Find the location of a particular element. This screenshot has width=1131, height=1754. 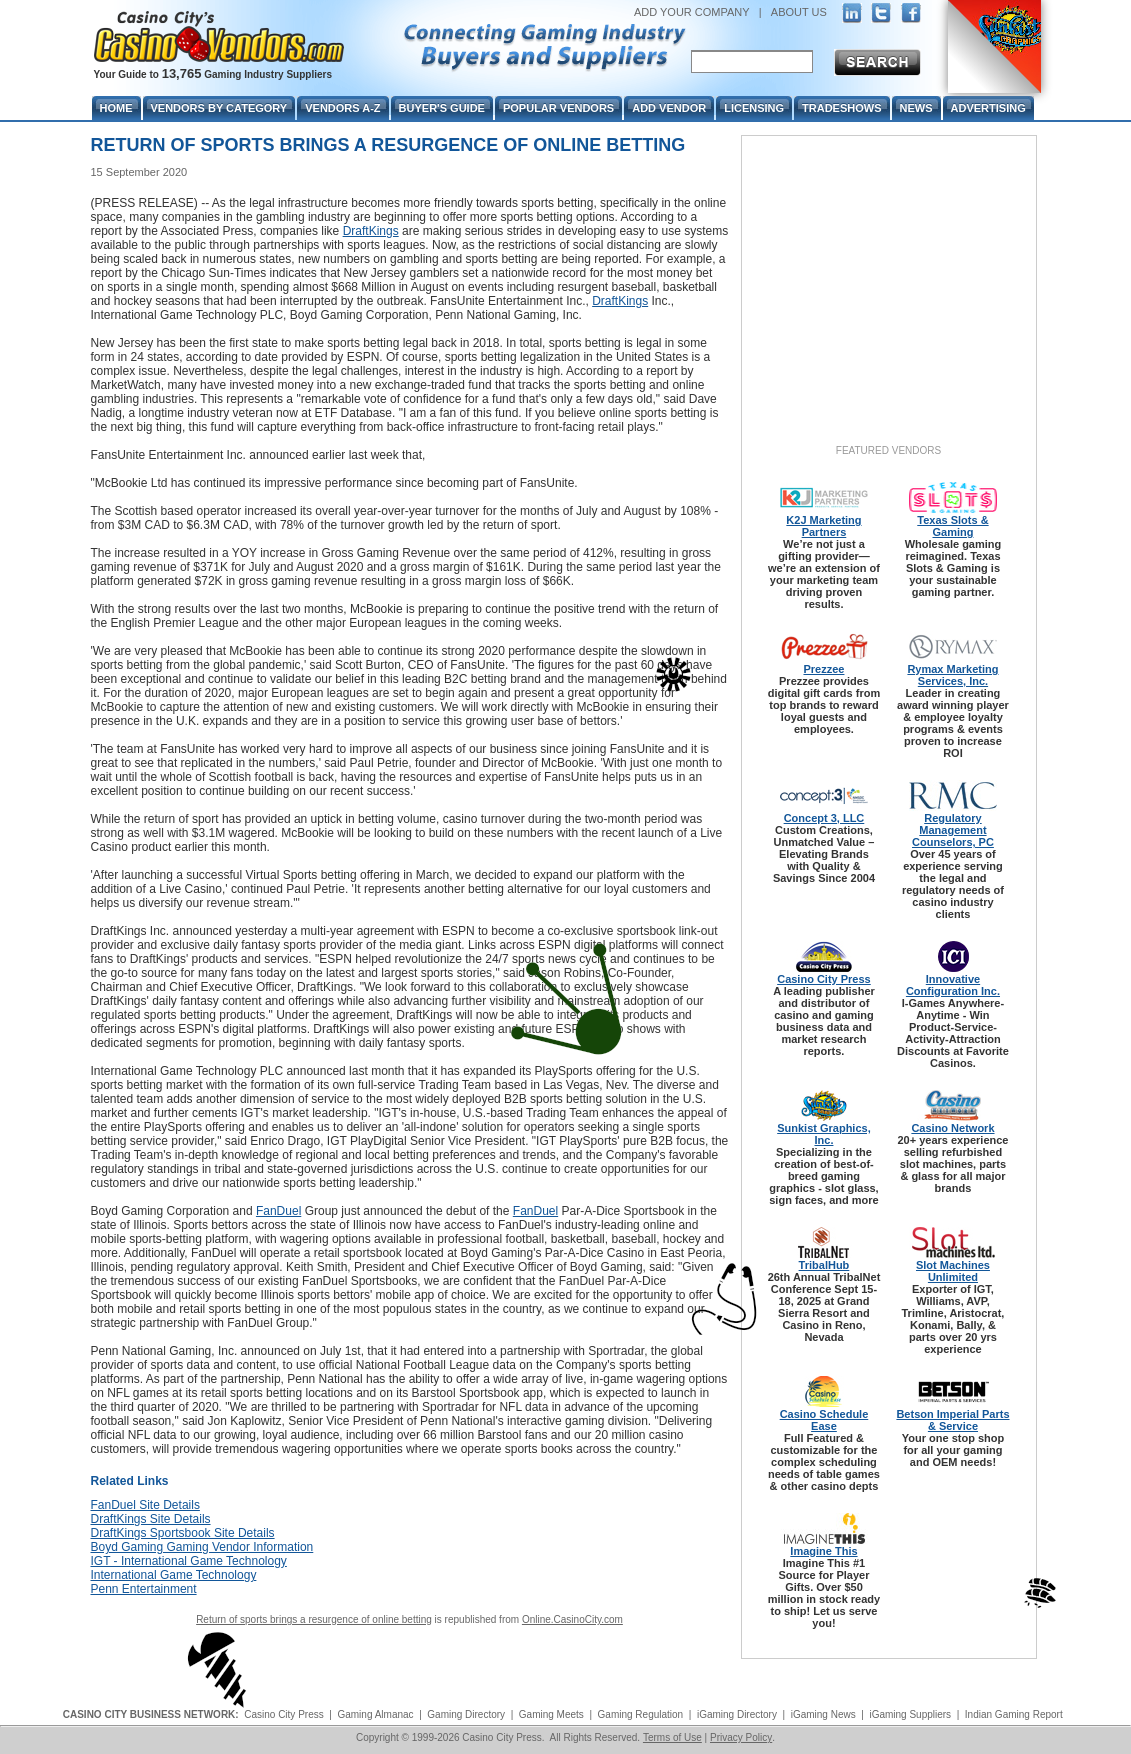

browse sushi or Japanese food options is located at coordinates (1040, 1593).